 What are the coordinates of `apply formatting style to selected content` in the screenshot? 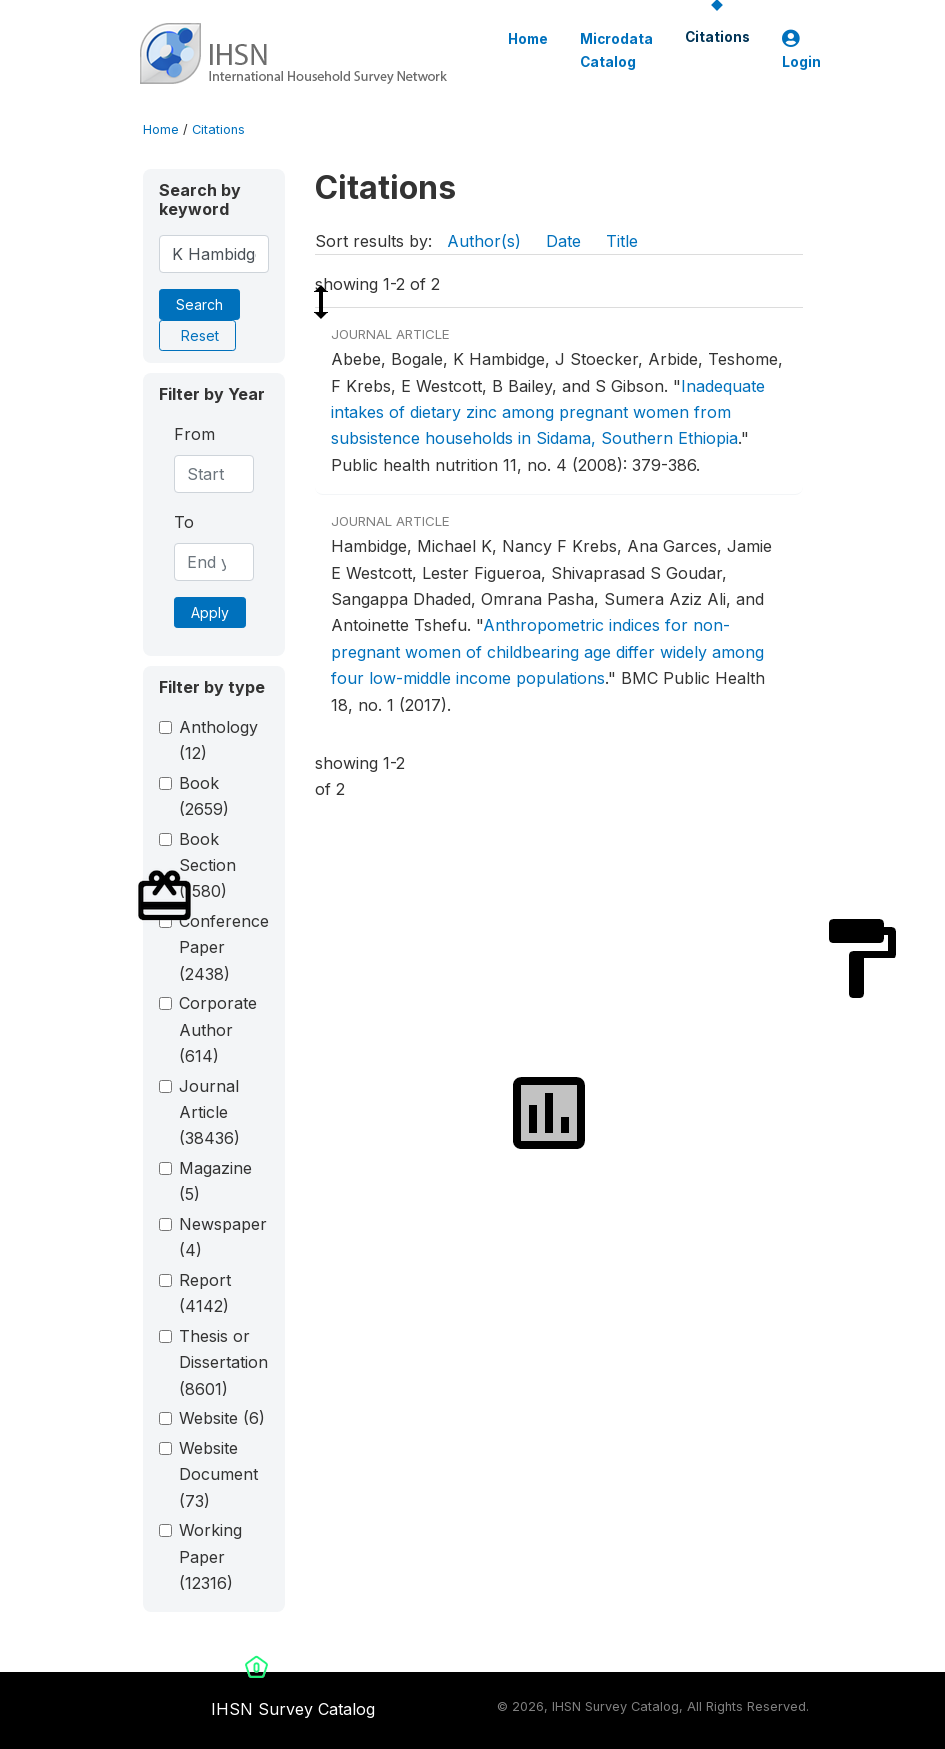 It's located at (860, 958).